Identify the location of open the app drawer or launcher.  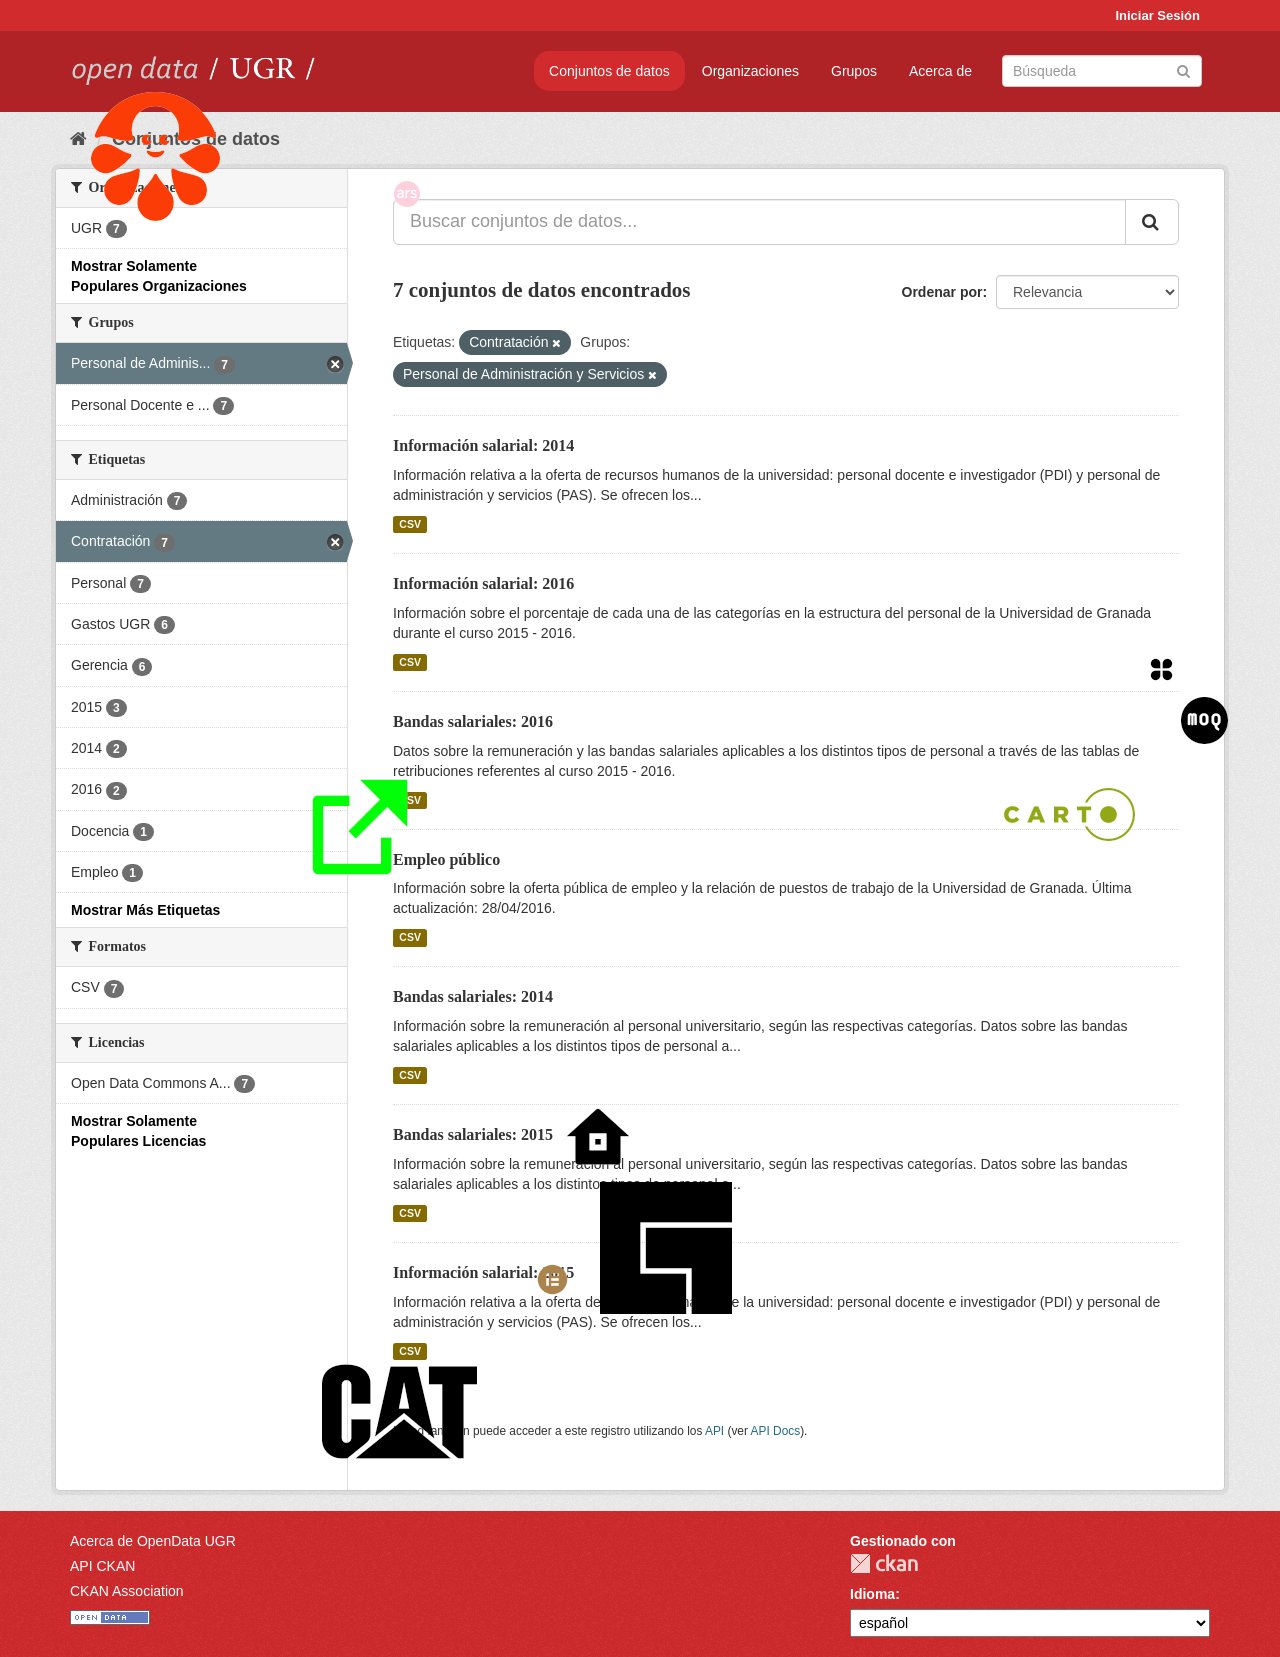
(1161, 669).